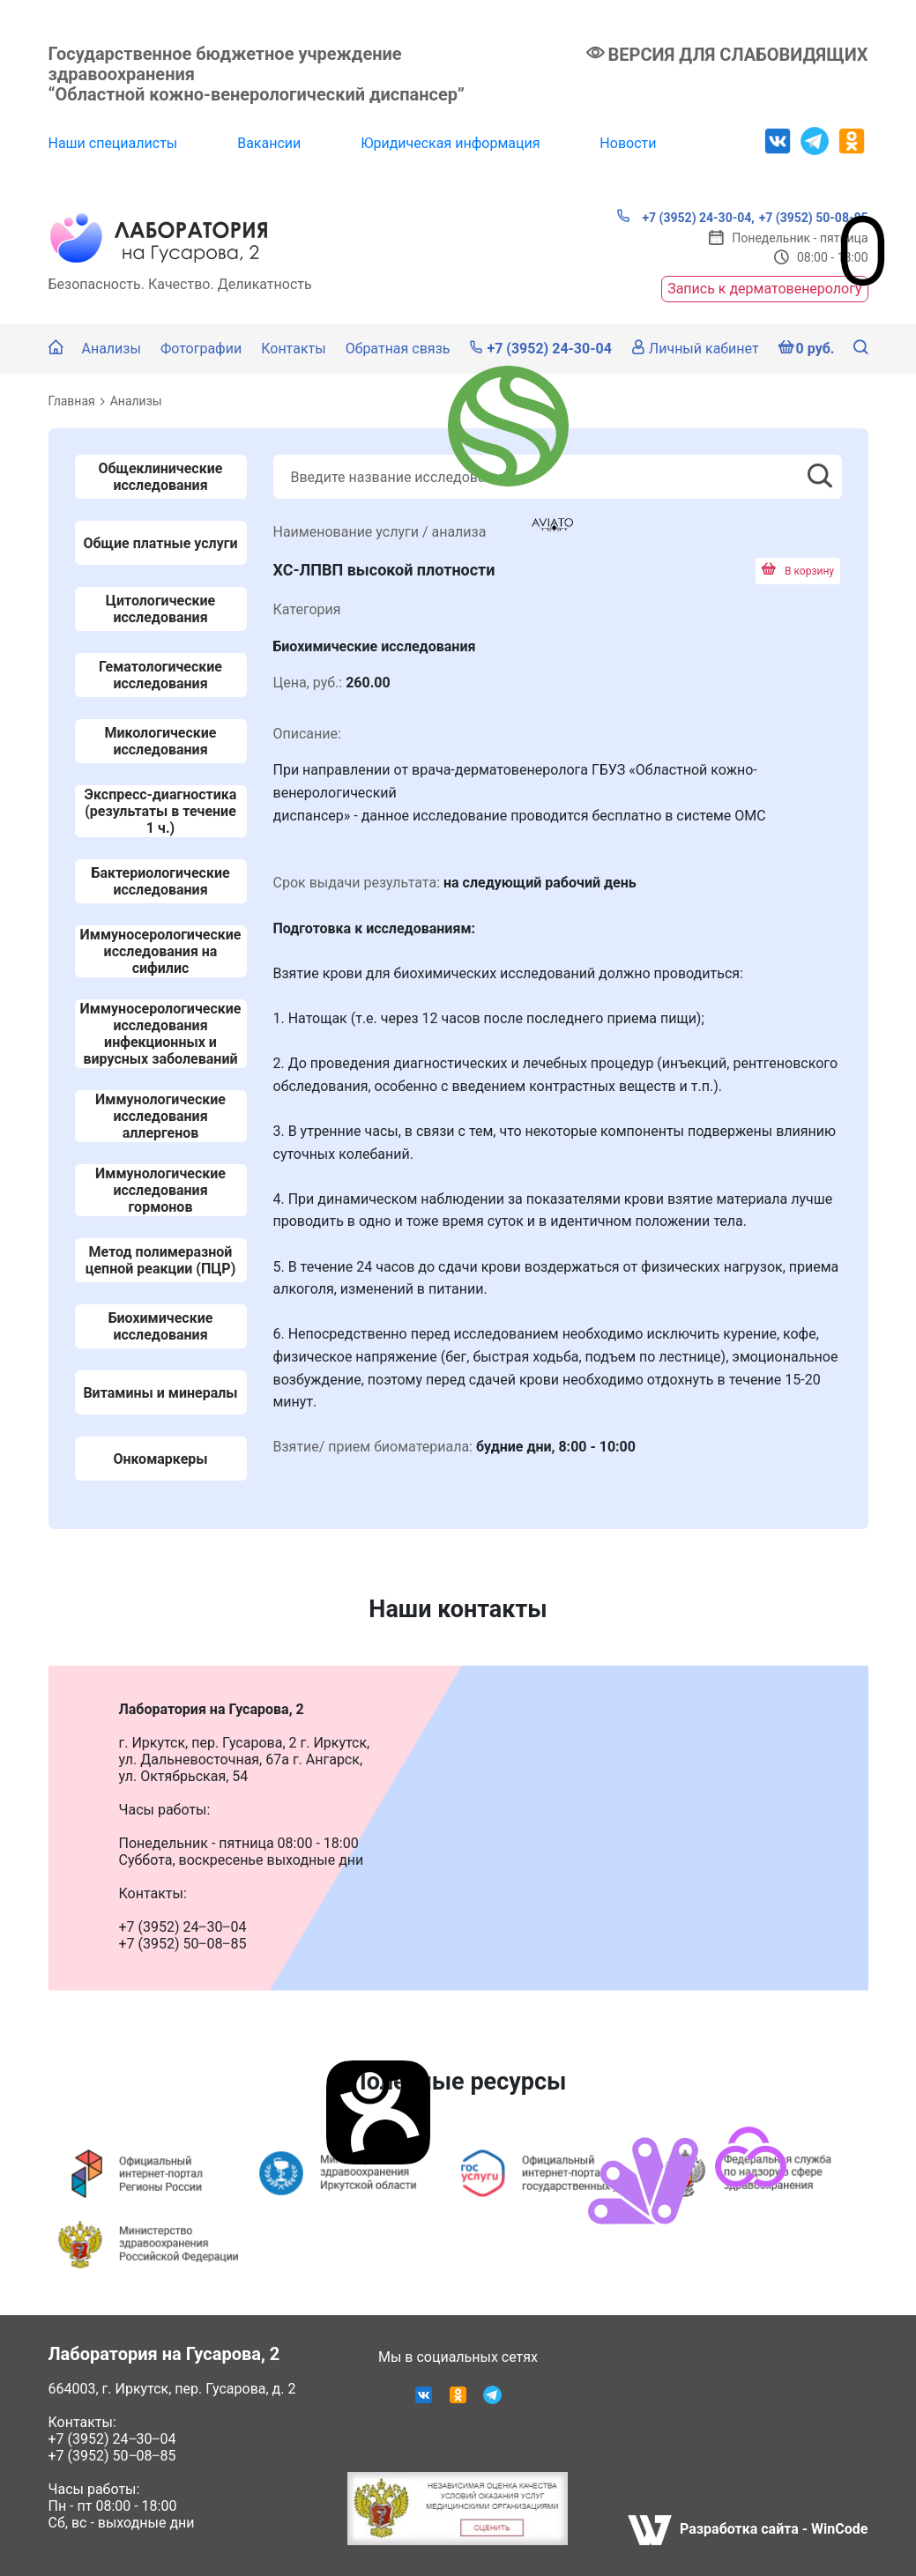 Image resolution: width=916 pixels, height=2576 pixels. Describe the element at coordinates (508, 426) in the screenshot. I see `open the spond app` at that location.